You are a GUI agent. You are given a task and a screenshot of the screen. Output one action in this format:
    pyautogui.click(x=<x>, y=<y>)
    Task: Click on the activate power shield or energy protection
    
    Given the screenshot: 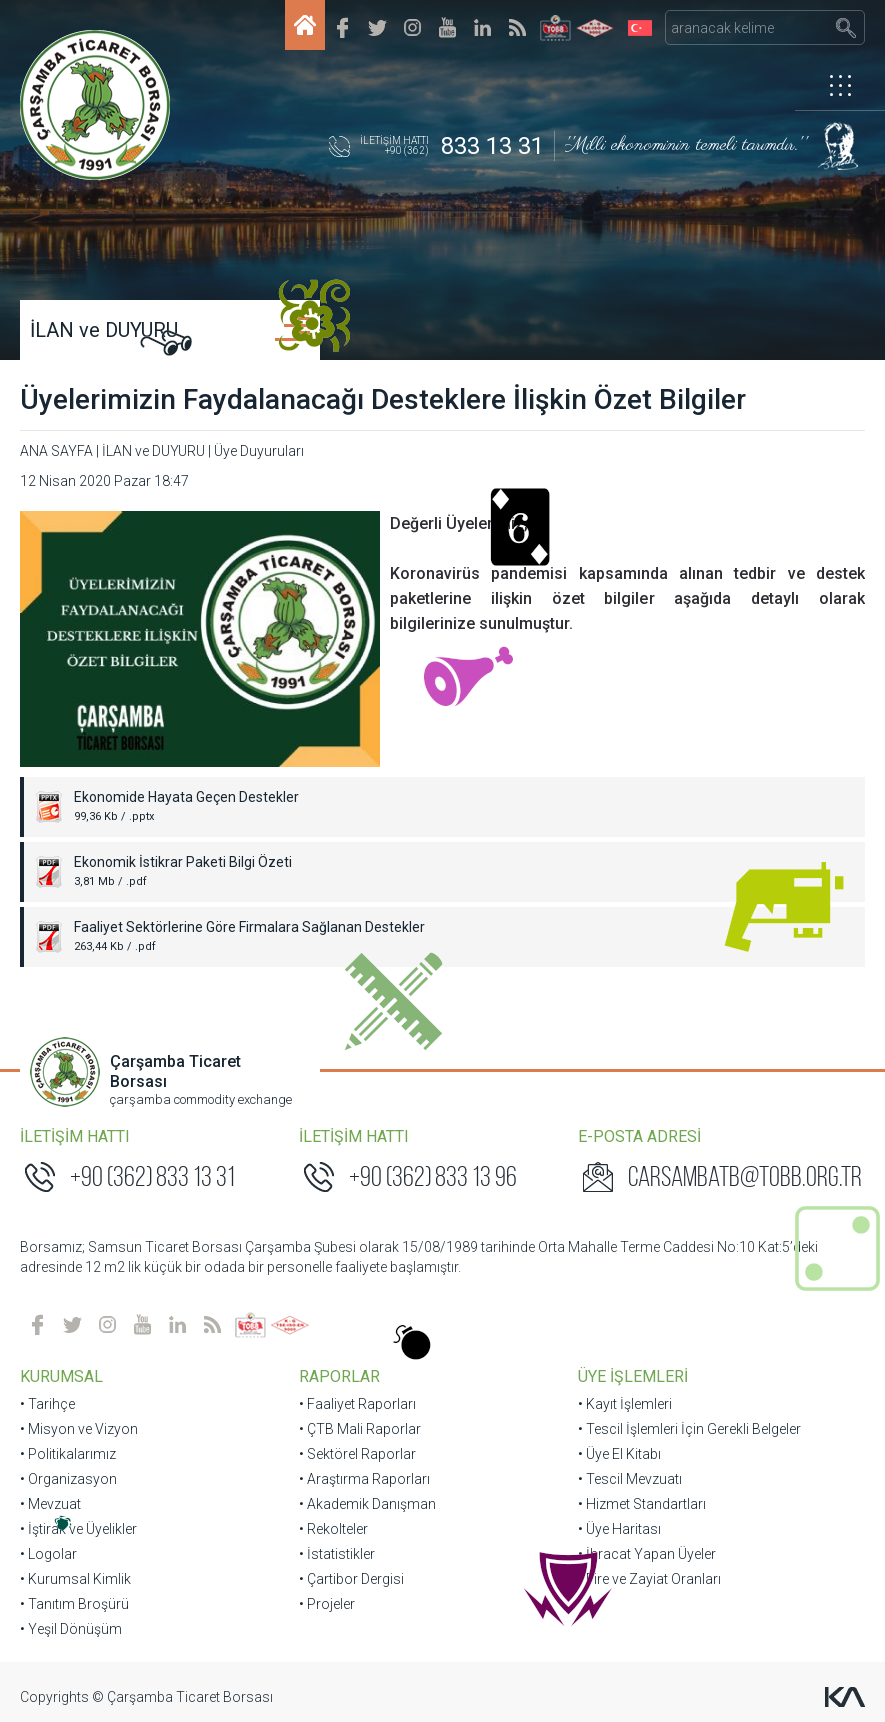 What is the action you would take?
    pyautogui.click(x=568, y=1586)
    